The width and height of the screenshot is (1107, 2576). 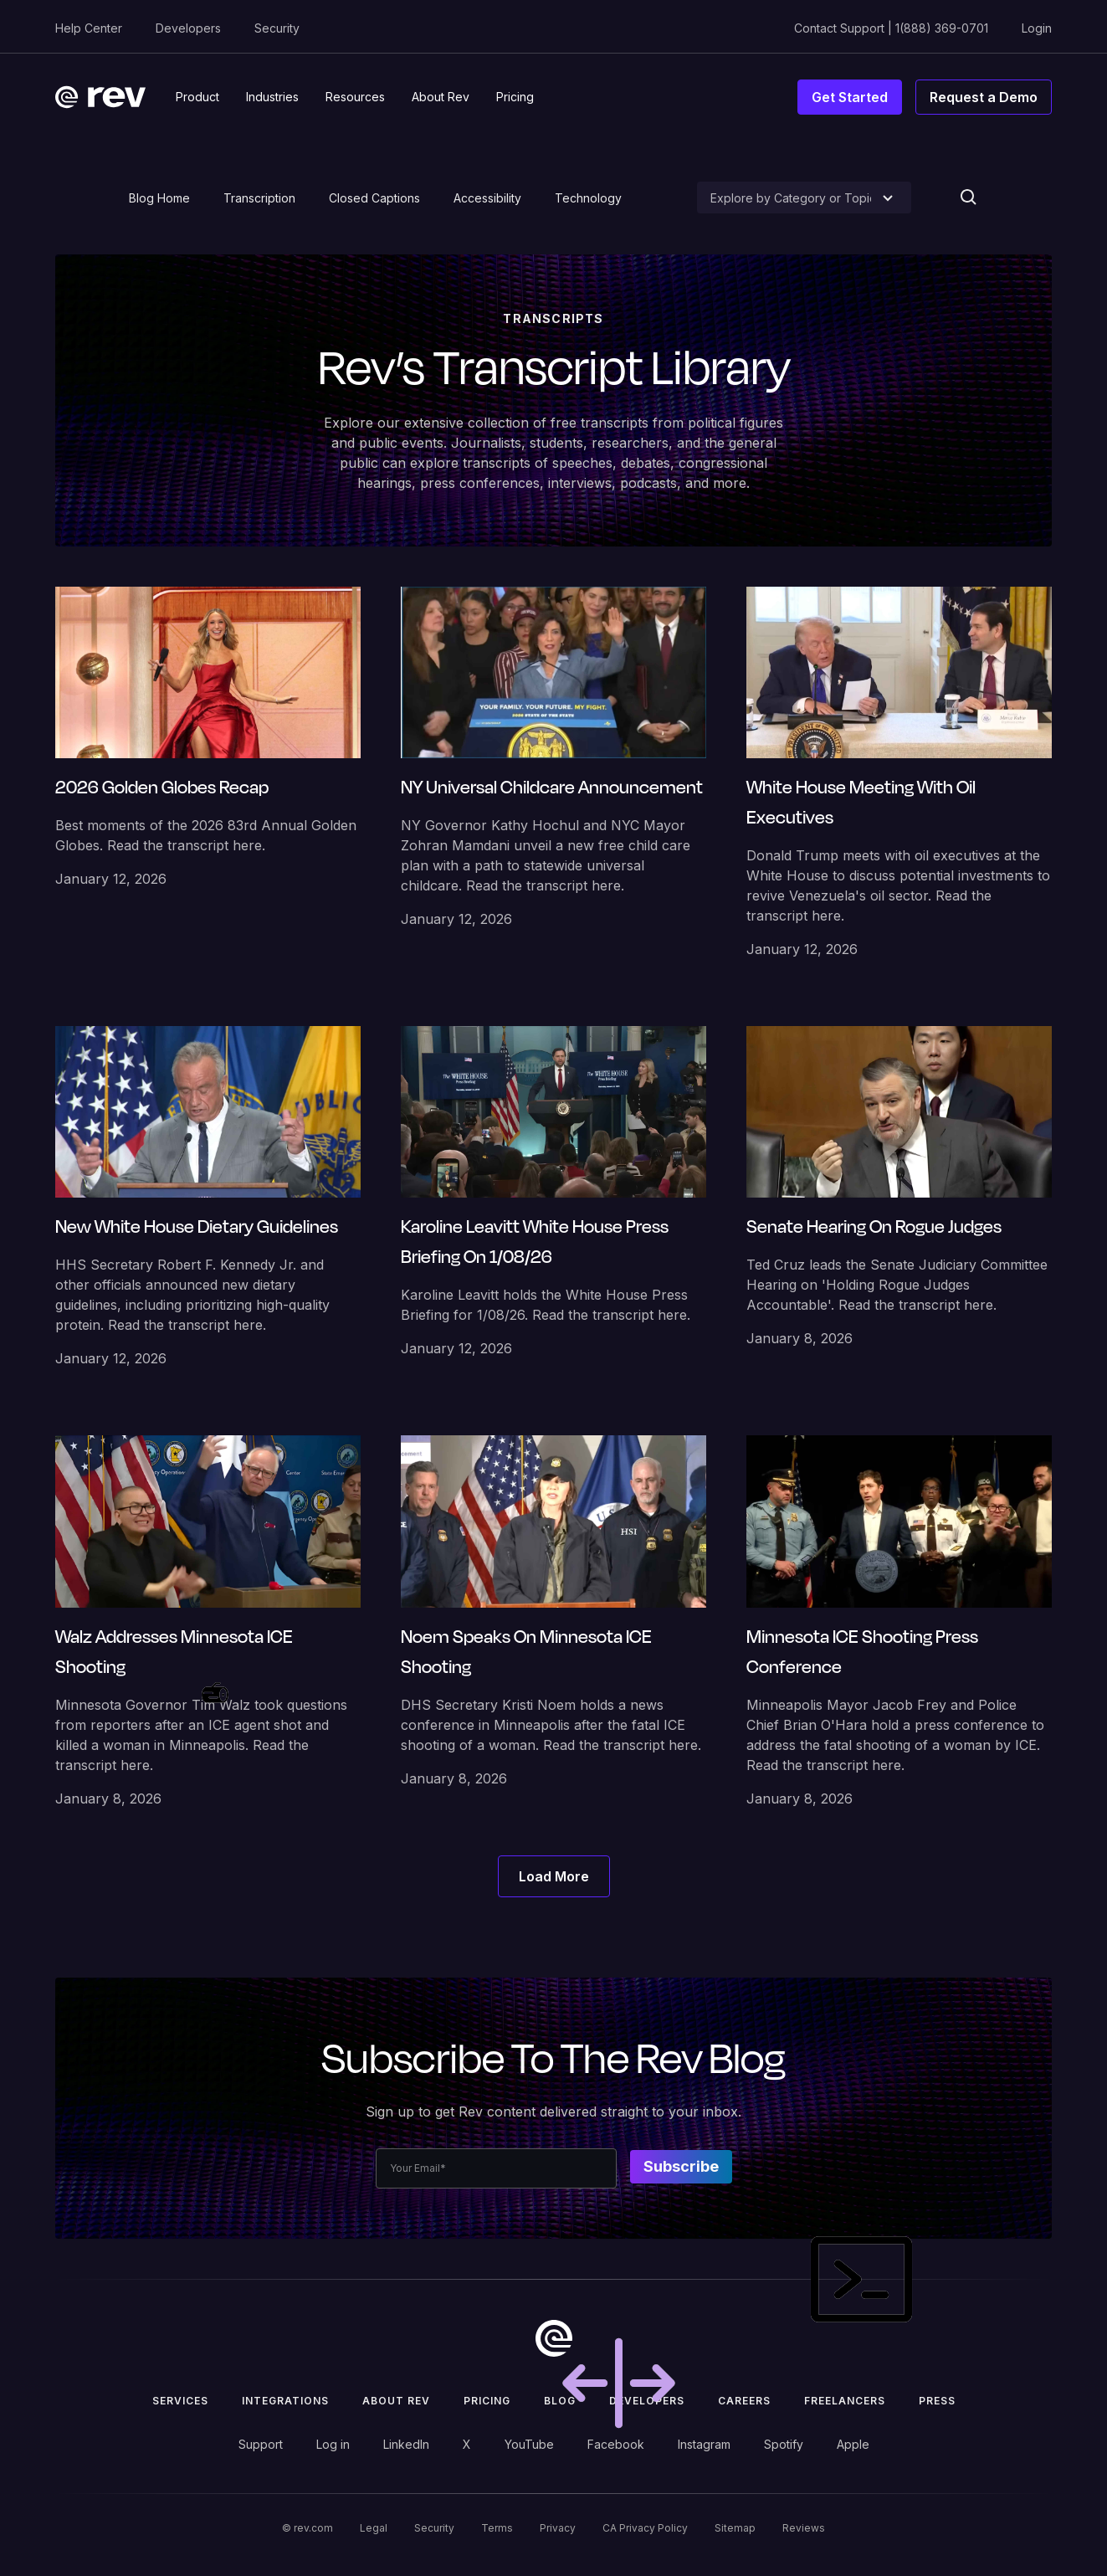 What do you see at coordinates (861, 2279) in the screenshot?
I see `open terminal or command line interface` at bounding box center [861, 2279].